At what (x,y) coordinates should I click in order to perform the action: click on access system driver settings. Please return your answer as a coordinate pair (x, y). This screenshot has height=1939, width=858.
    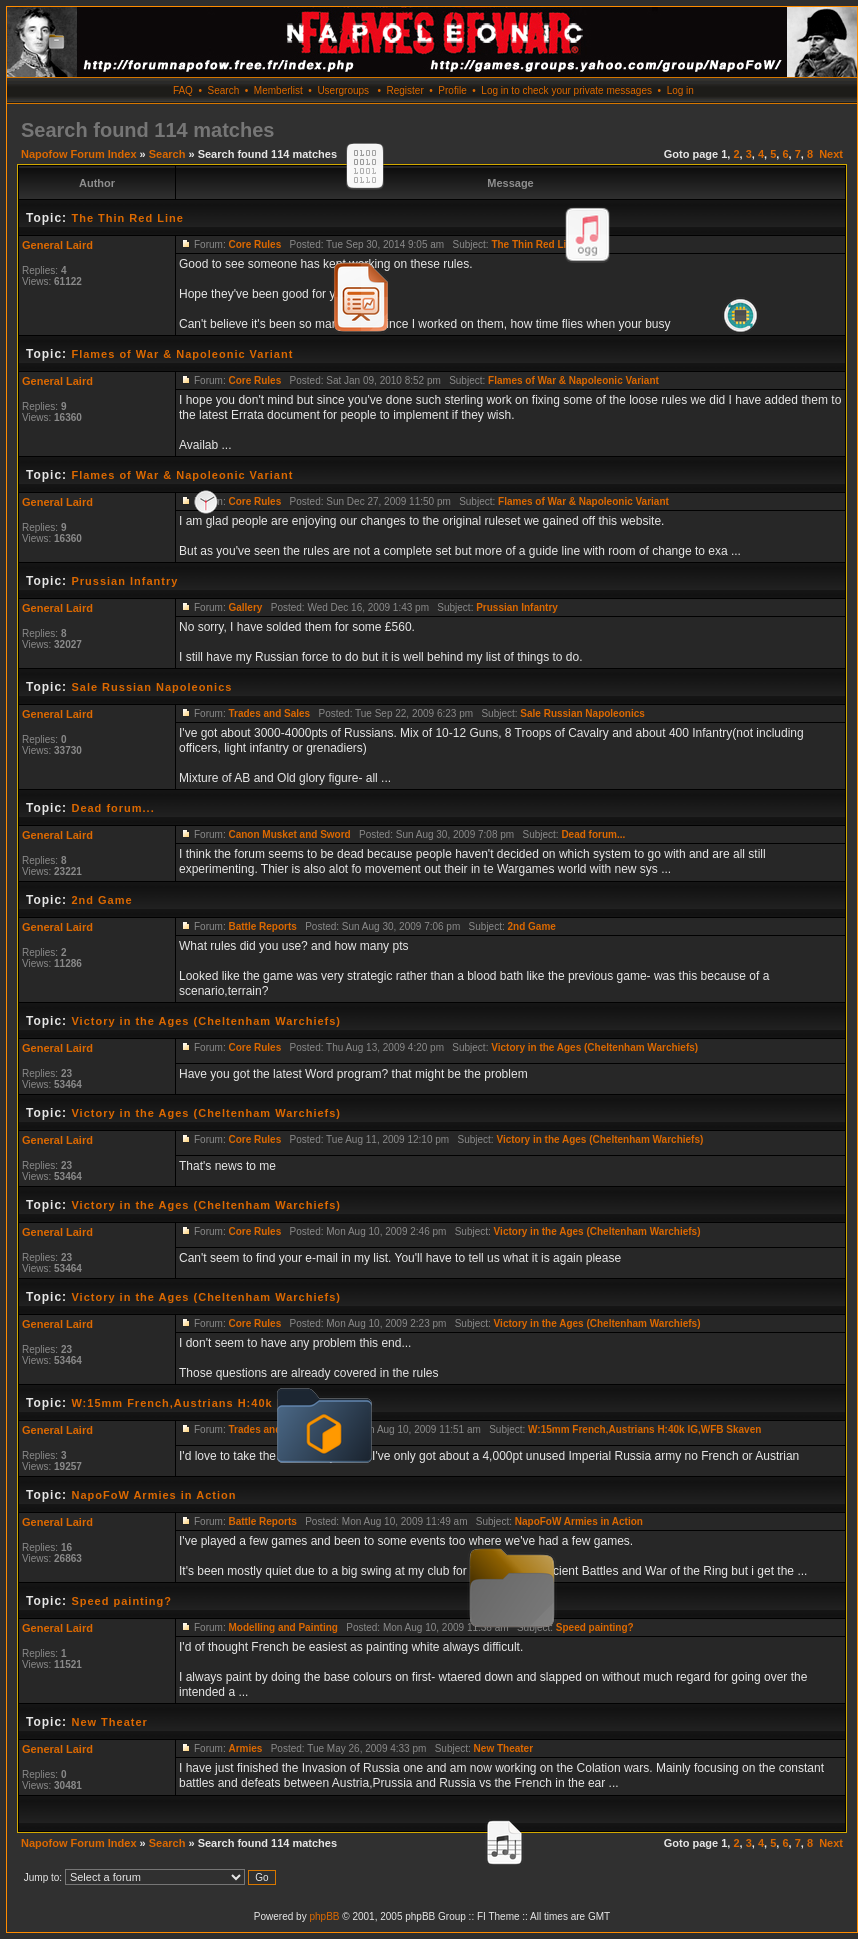
    Looking at the image, I should click on (740, 315).